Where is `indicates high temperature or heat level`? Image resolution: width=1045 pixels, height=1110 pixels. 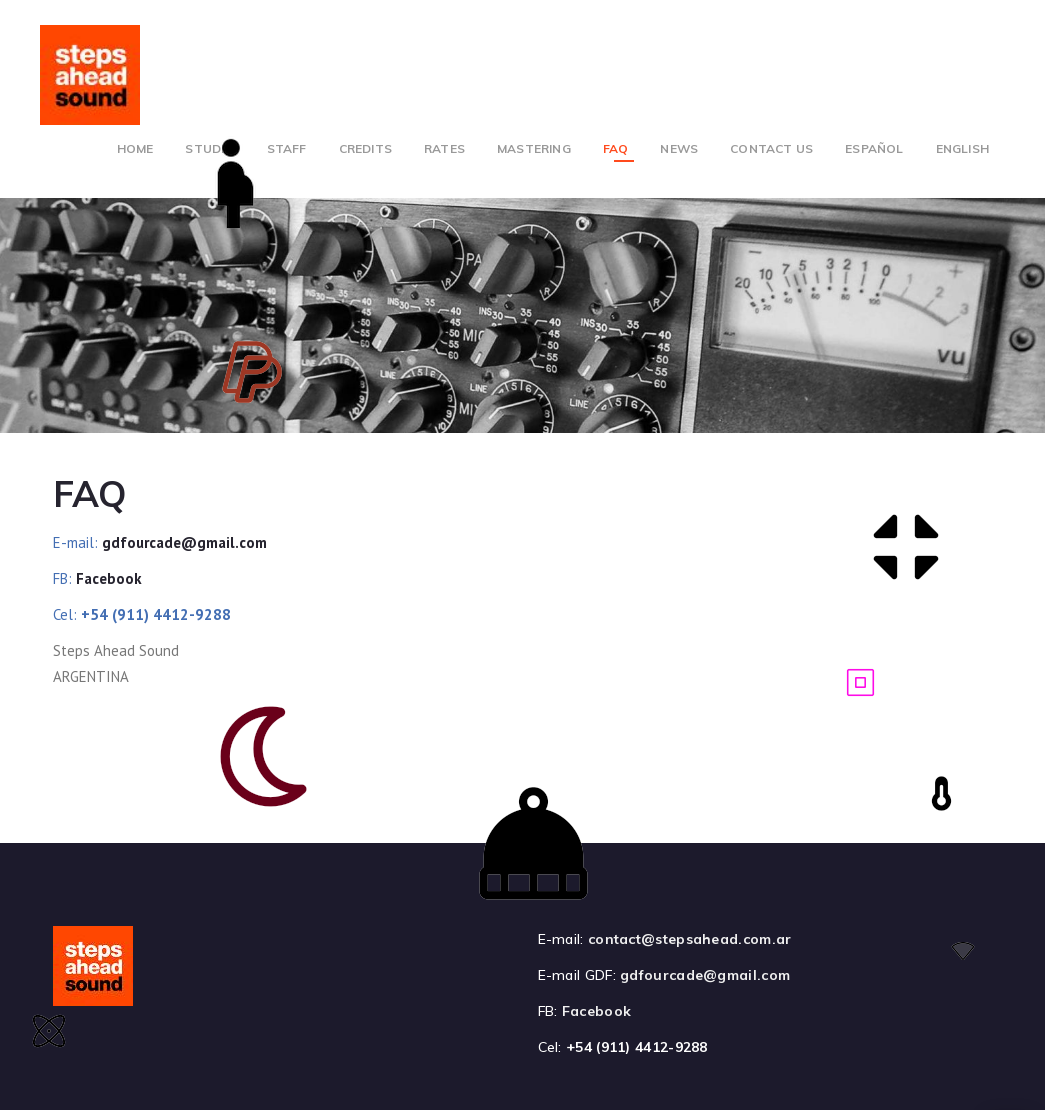
indicates high temperature or heat level is located at coordinates (941, 793).